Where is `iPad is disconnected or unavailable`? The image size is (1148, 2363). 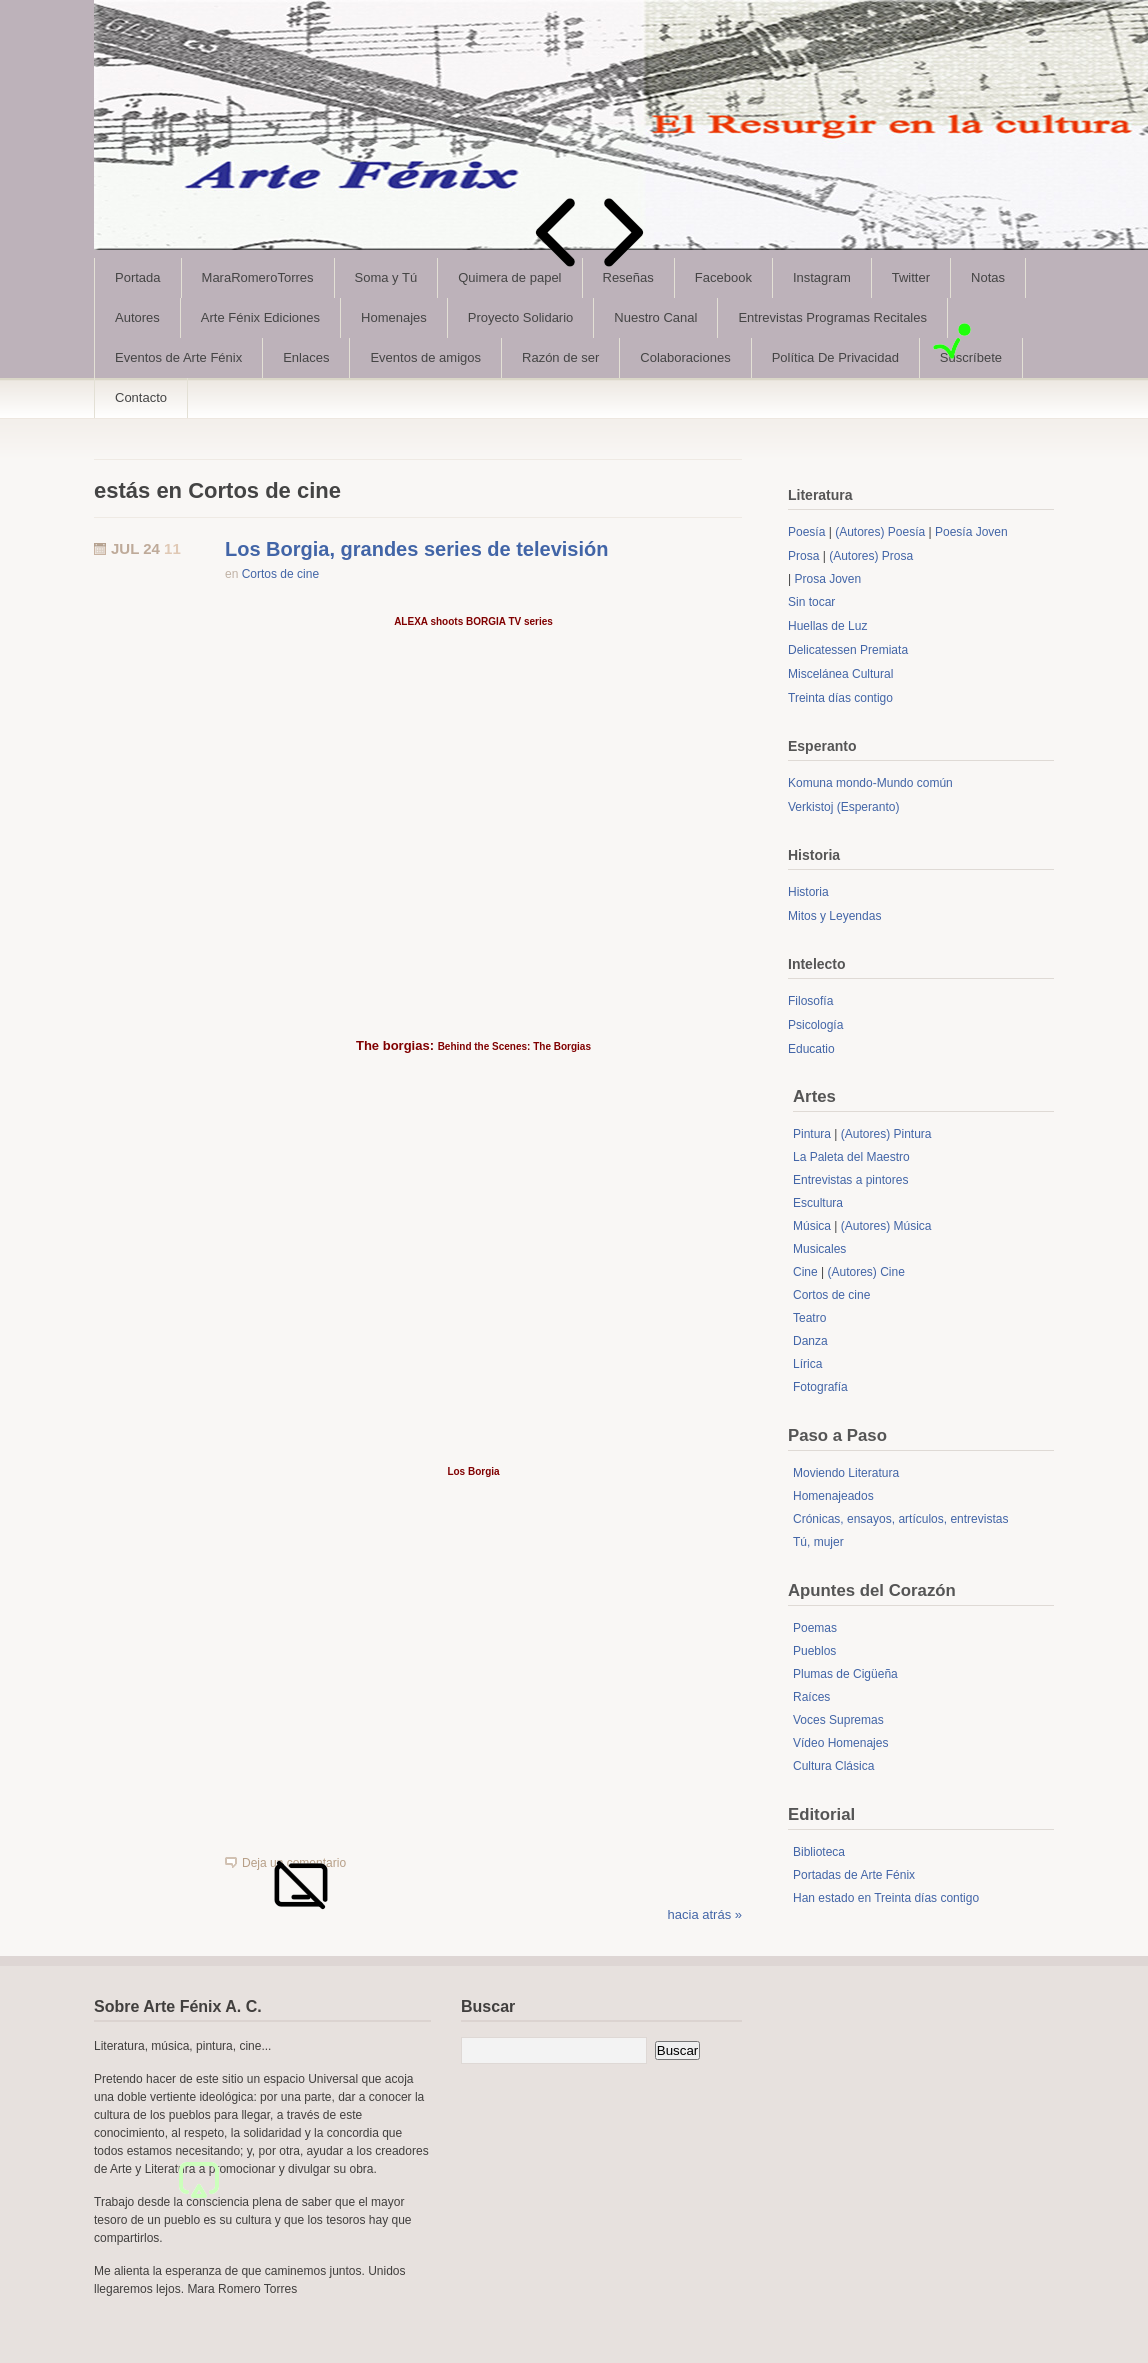 iPad is disconnected or unavailable is located at coordinates (301, 1885).